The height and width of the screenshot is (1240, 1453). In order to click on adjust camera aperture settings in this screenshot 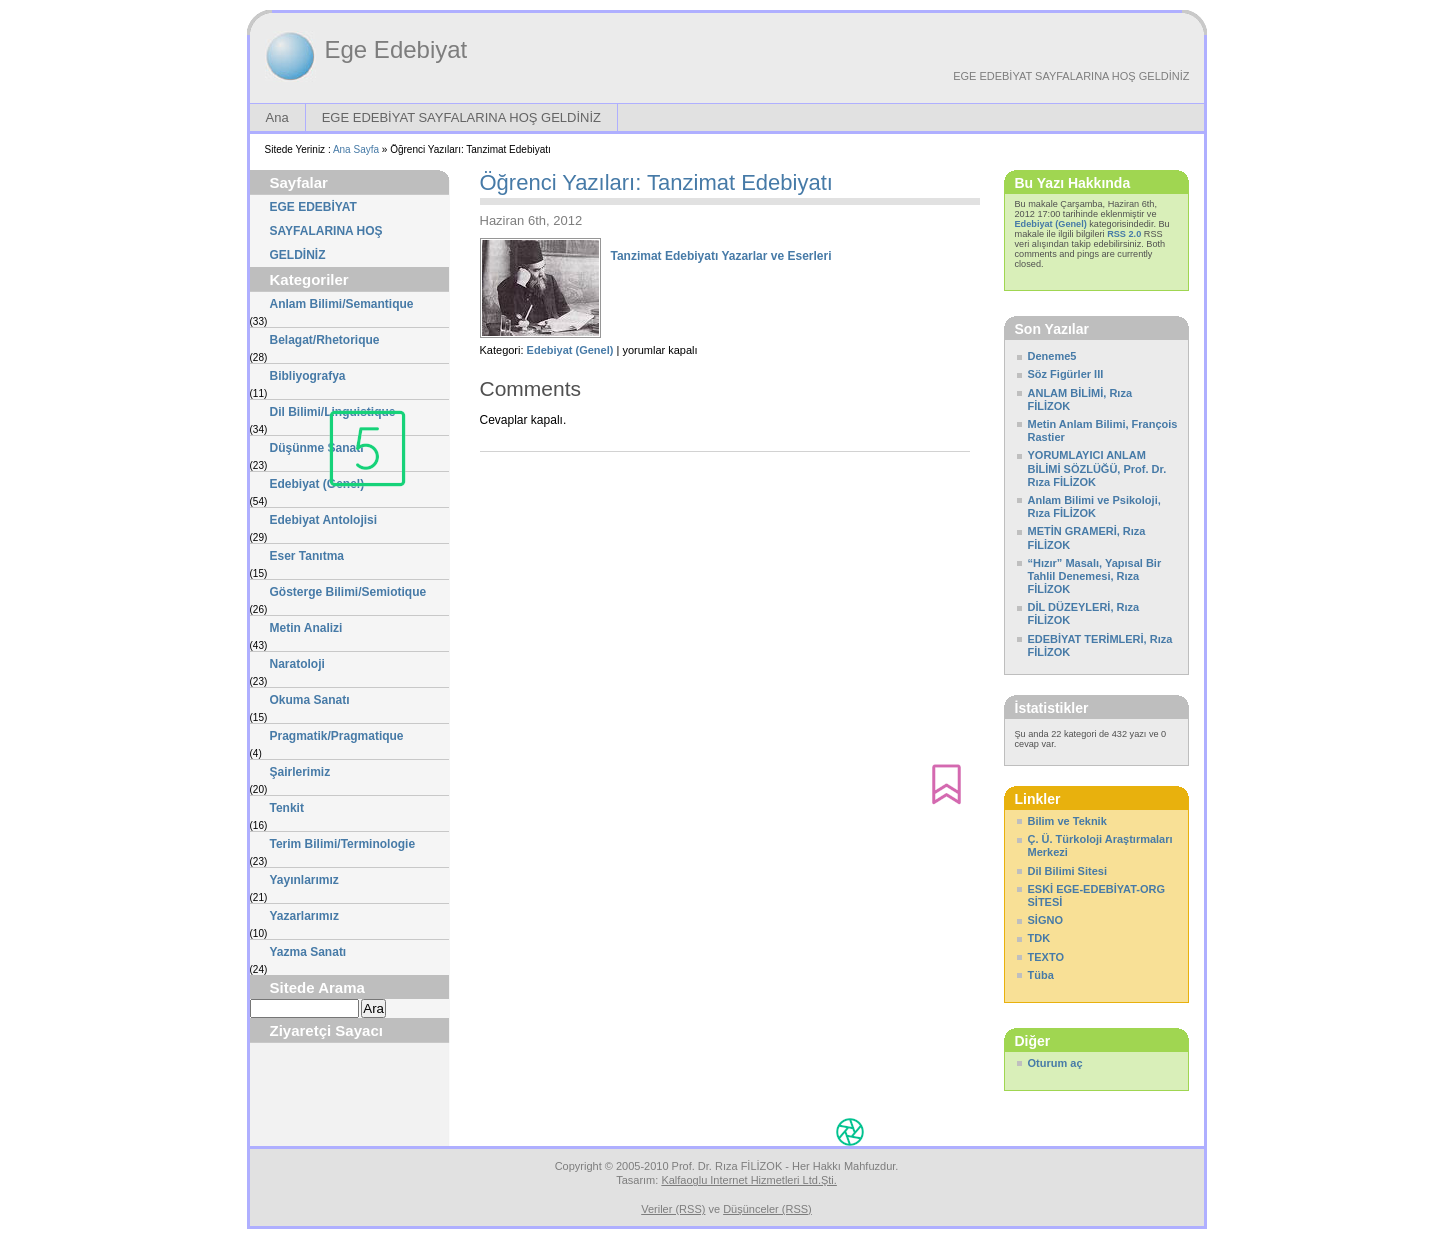, I will do `click(850, 1132)`.